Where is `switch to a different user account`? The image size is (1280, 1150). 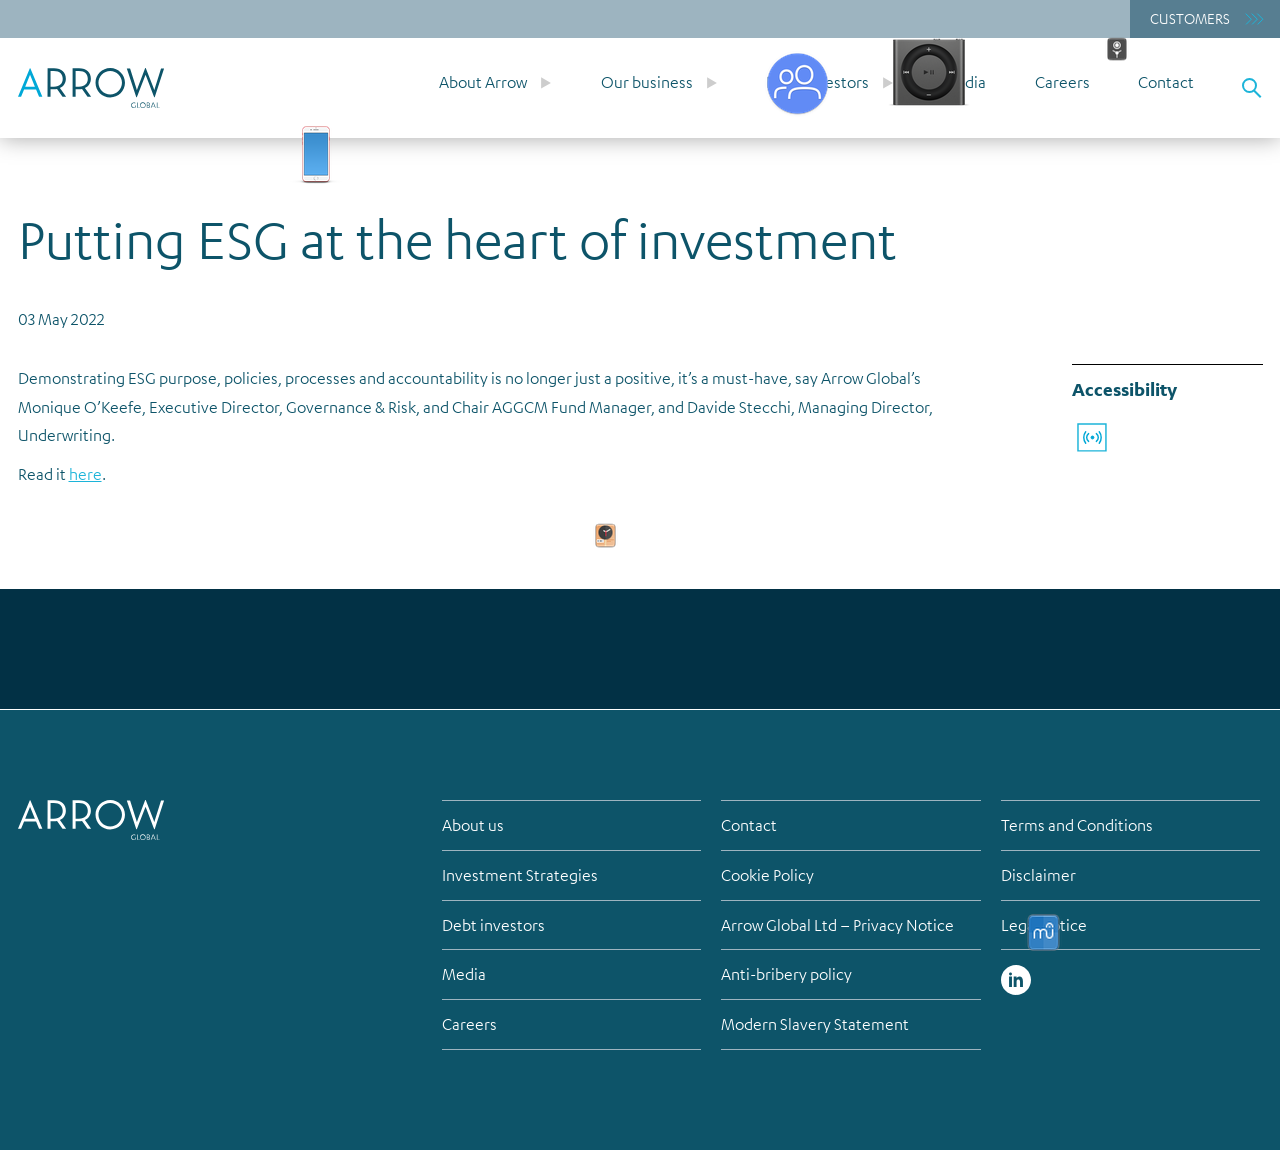 switch to a different user account is located at coordinates (797, 83).